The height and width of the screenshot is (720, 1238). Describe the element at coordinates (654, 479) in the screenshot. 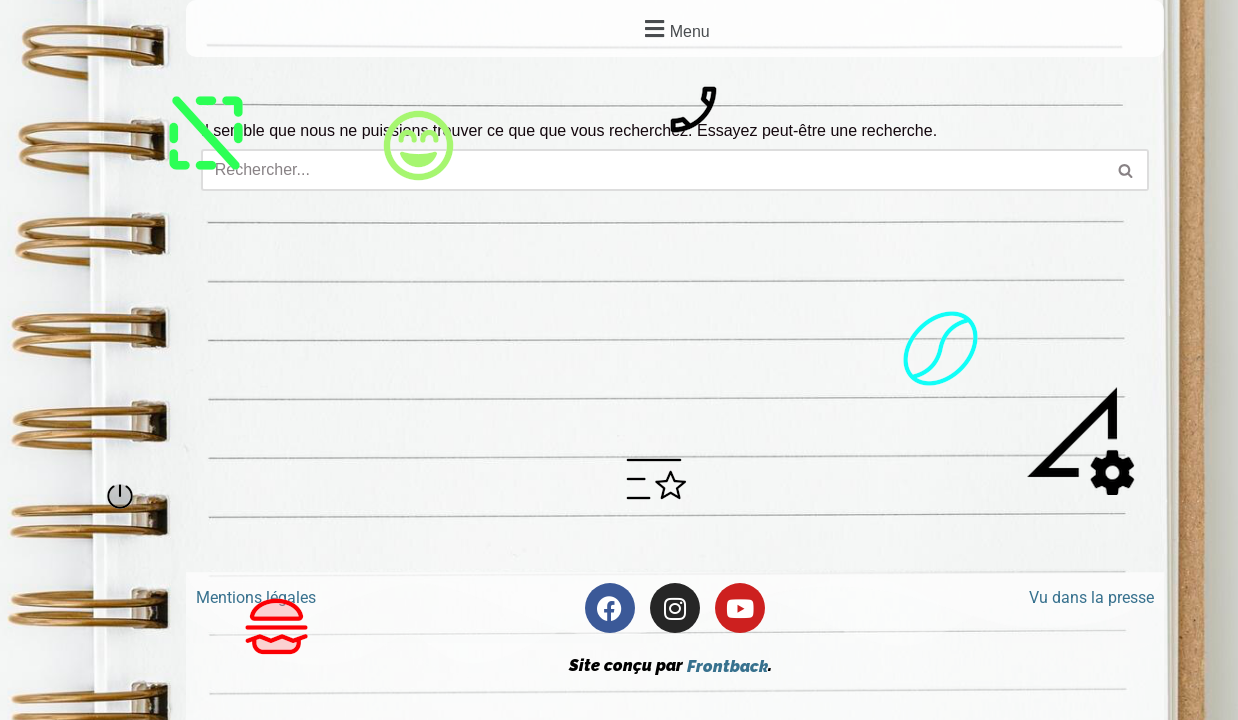

I see `view your favorites list` at that location.